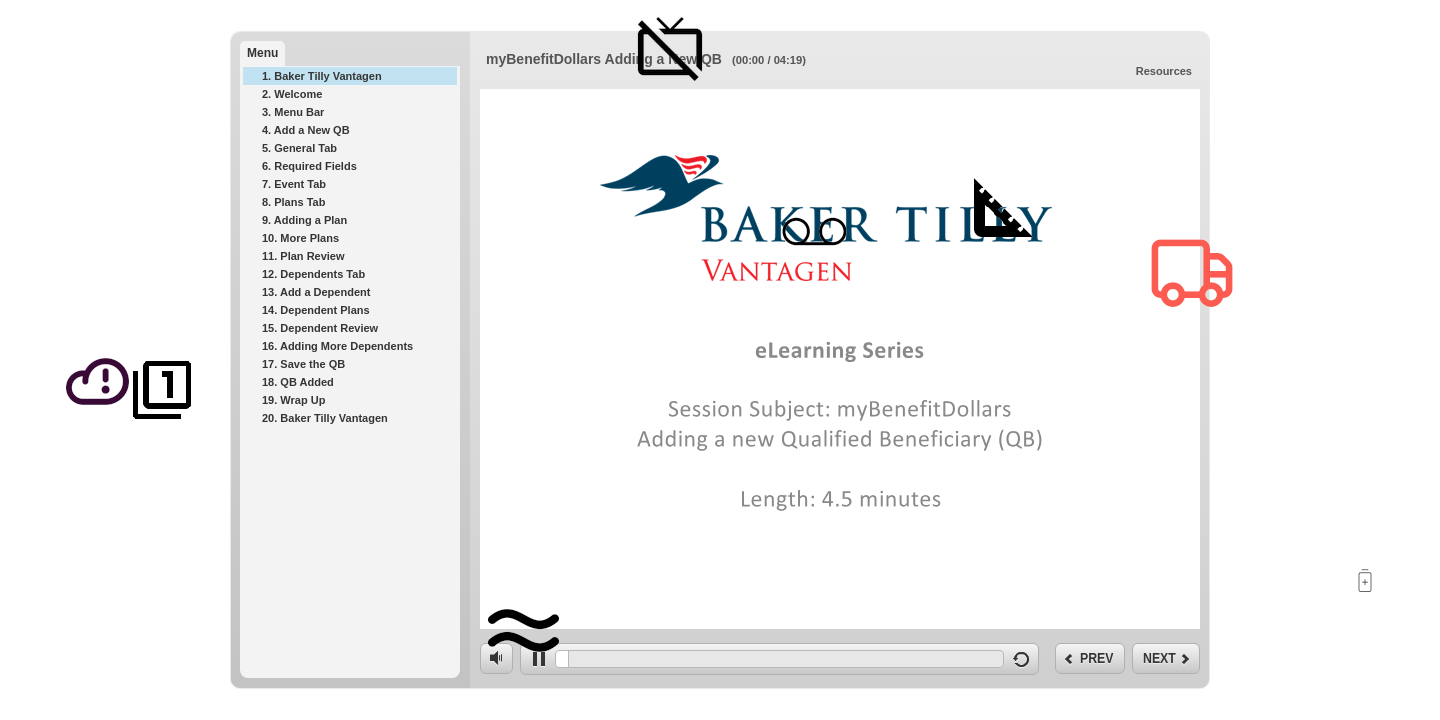 The width and height of the screenshot is (1440, 720). I want to click on indicates approximate or estimated value, so click(523, 630).